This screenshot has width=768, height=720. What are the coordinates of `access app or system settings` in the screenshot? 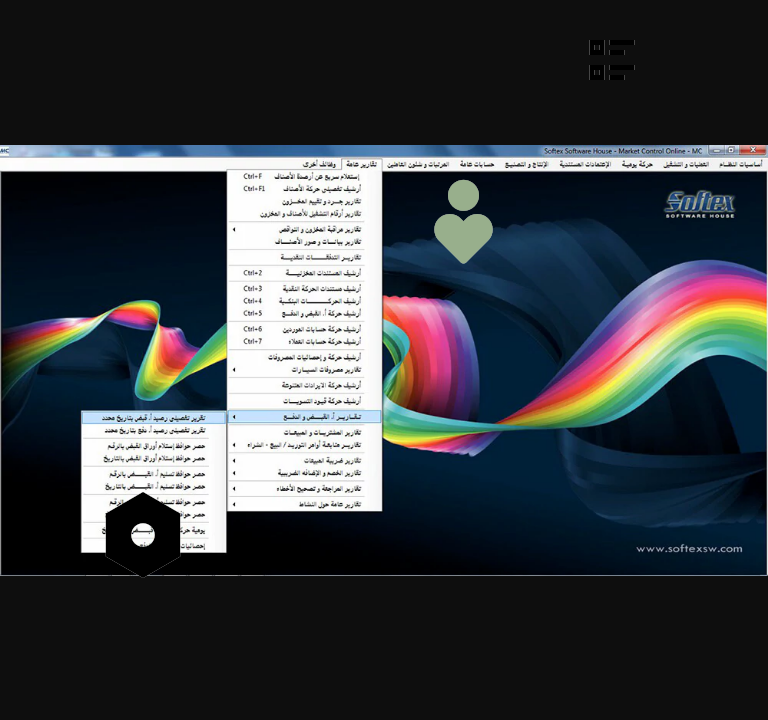 It's located at (143, 535).